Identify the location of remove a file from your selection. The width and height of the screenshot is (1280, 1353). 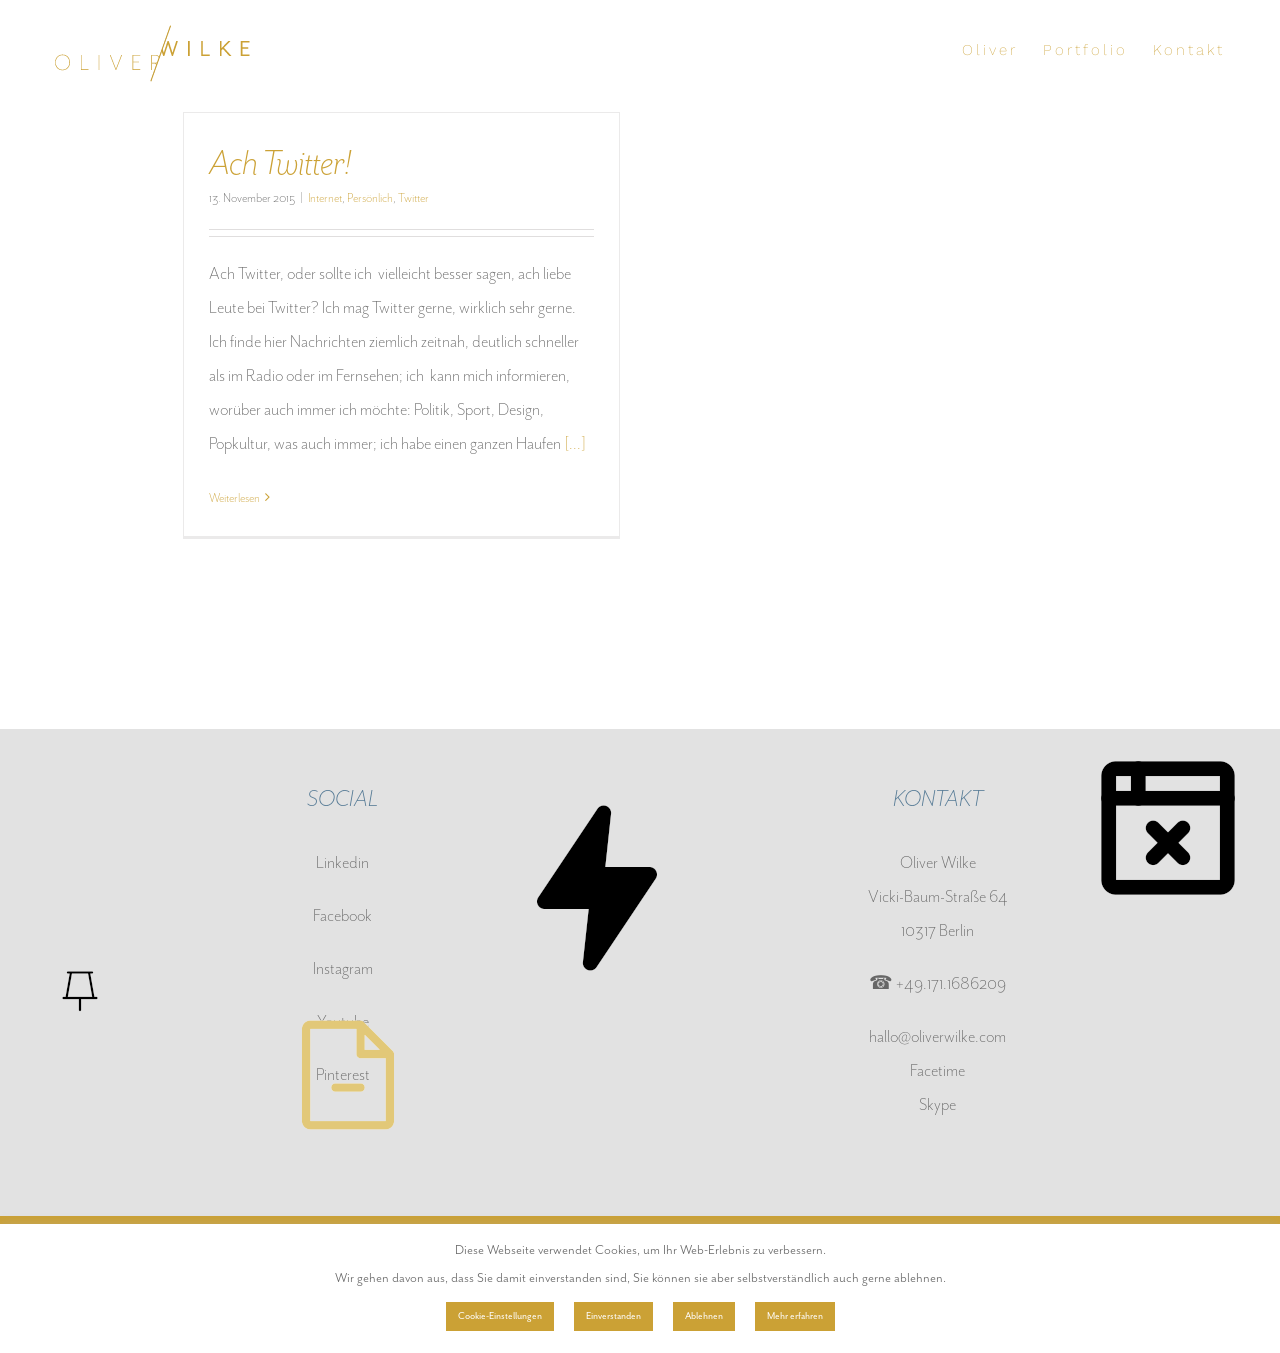
(348, 1075).